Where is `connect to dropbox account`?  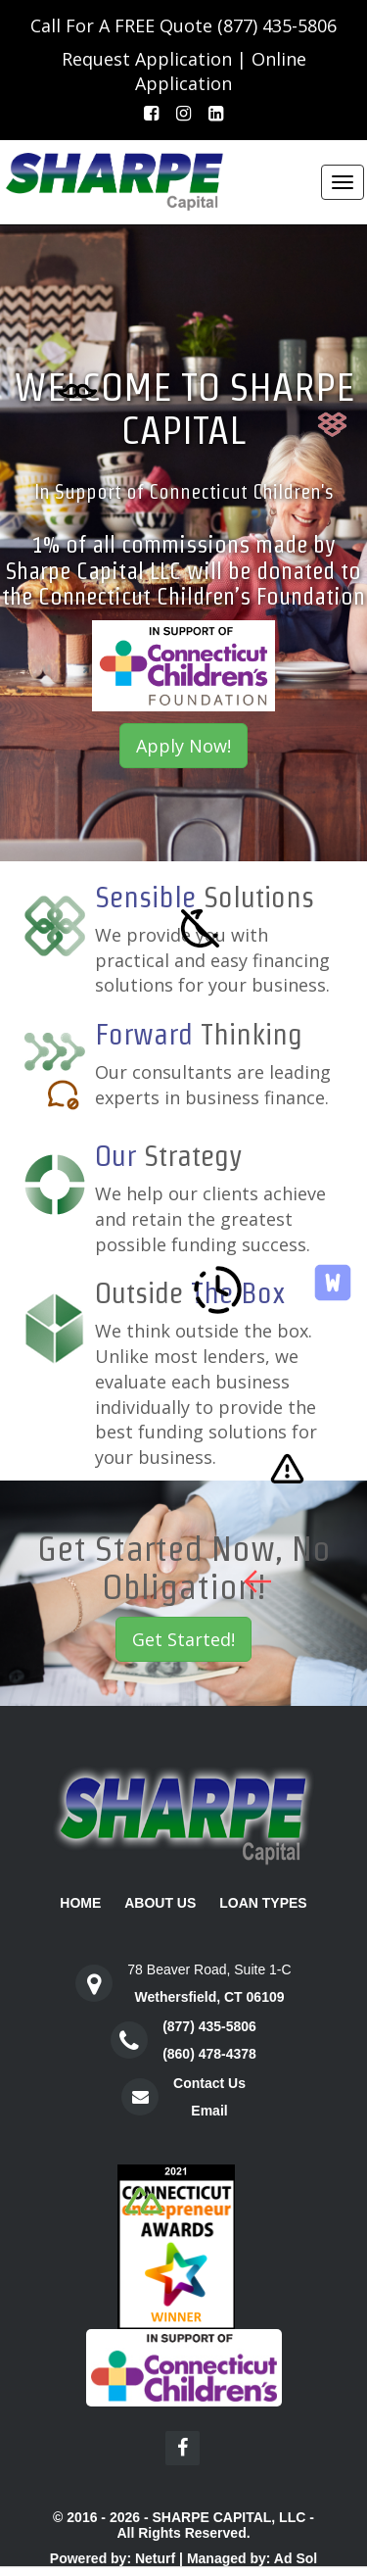 connect to dropbox account is located at coordinates (332, 423).